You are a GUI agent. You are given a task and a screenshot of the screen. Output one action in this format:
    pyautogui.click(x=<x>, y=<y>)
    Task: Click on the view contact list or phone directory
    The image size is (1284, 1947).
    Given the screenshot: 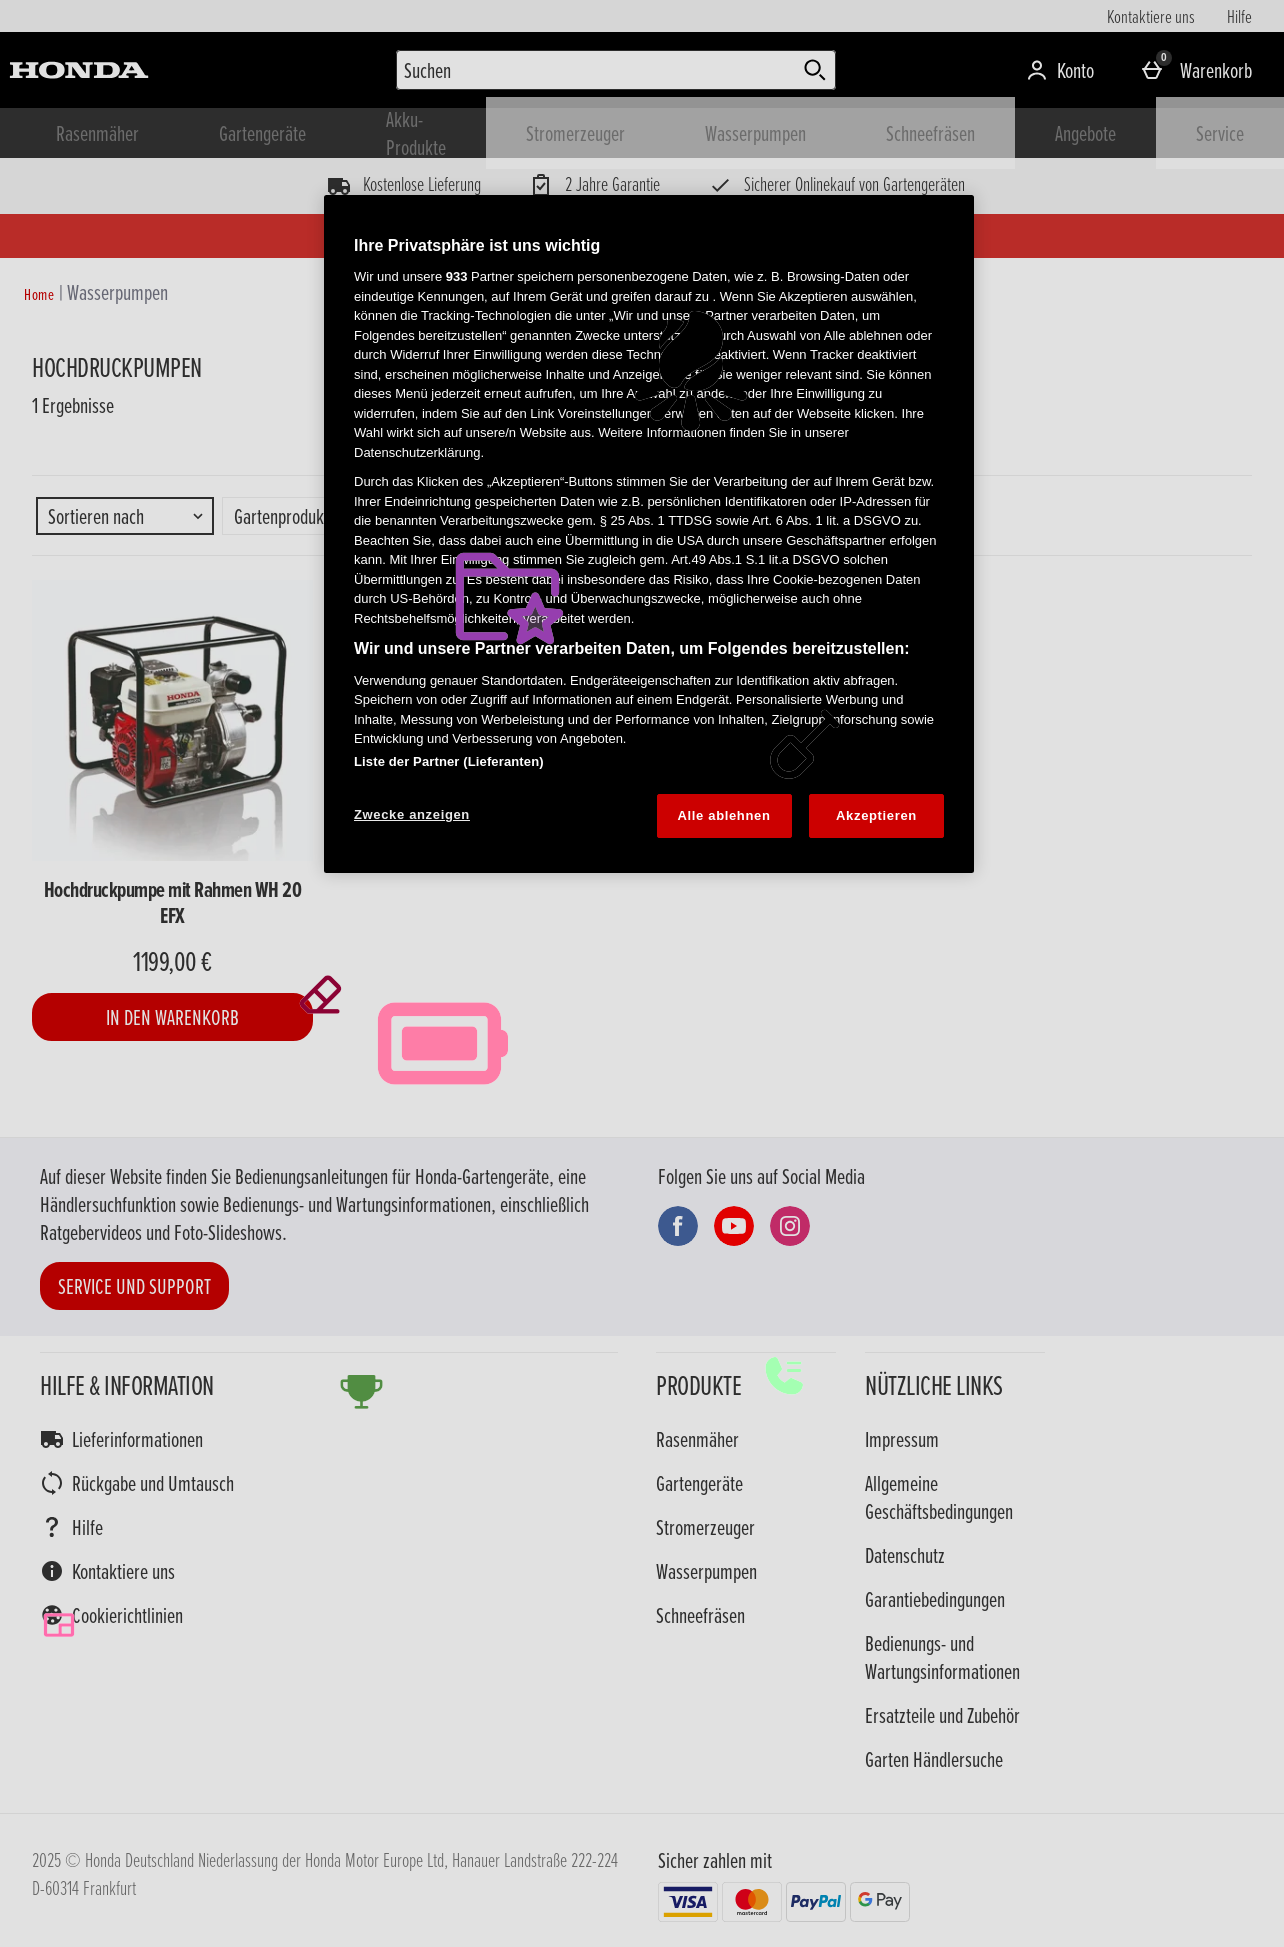 What is the action you would take?
    pyautogui.click(x=785, y=1375)
    